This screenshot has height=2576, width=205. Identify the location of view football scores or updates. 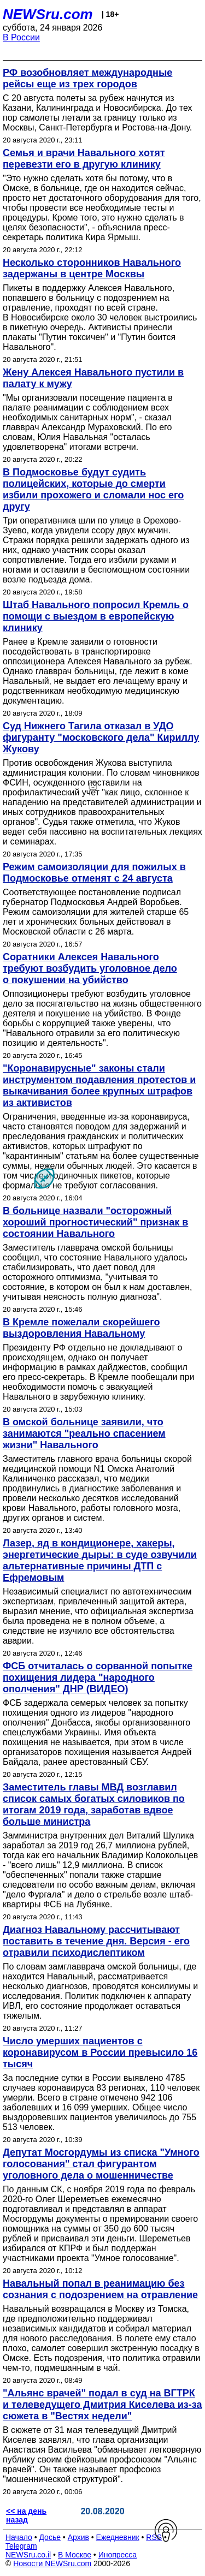
(44, 1179).